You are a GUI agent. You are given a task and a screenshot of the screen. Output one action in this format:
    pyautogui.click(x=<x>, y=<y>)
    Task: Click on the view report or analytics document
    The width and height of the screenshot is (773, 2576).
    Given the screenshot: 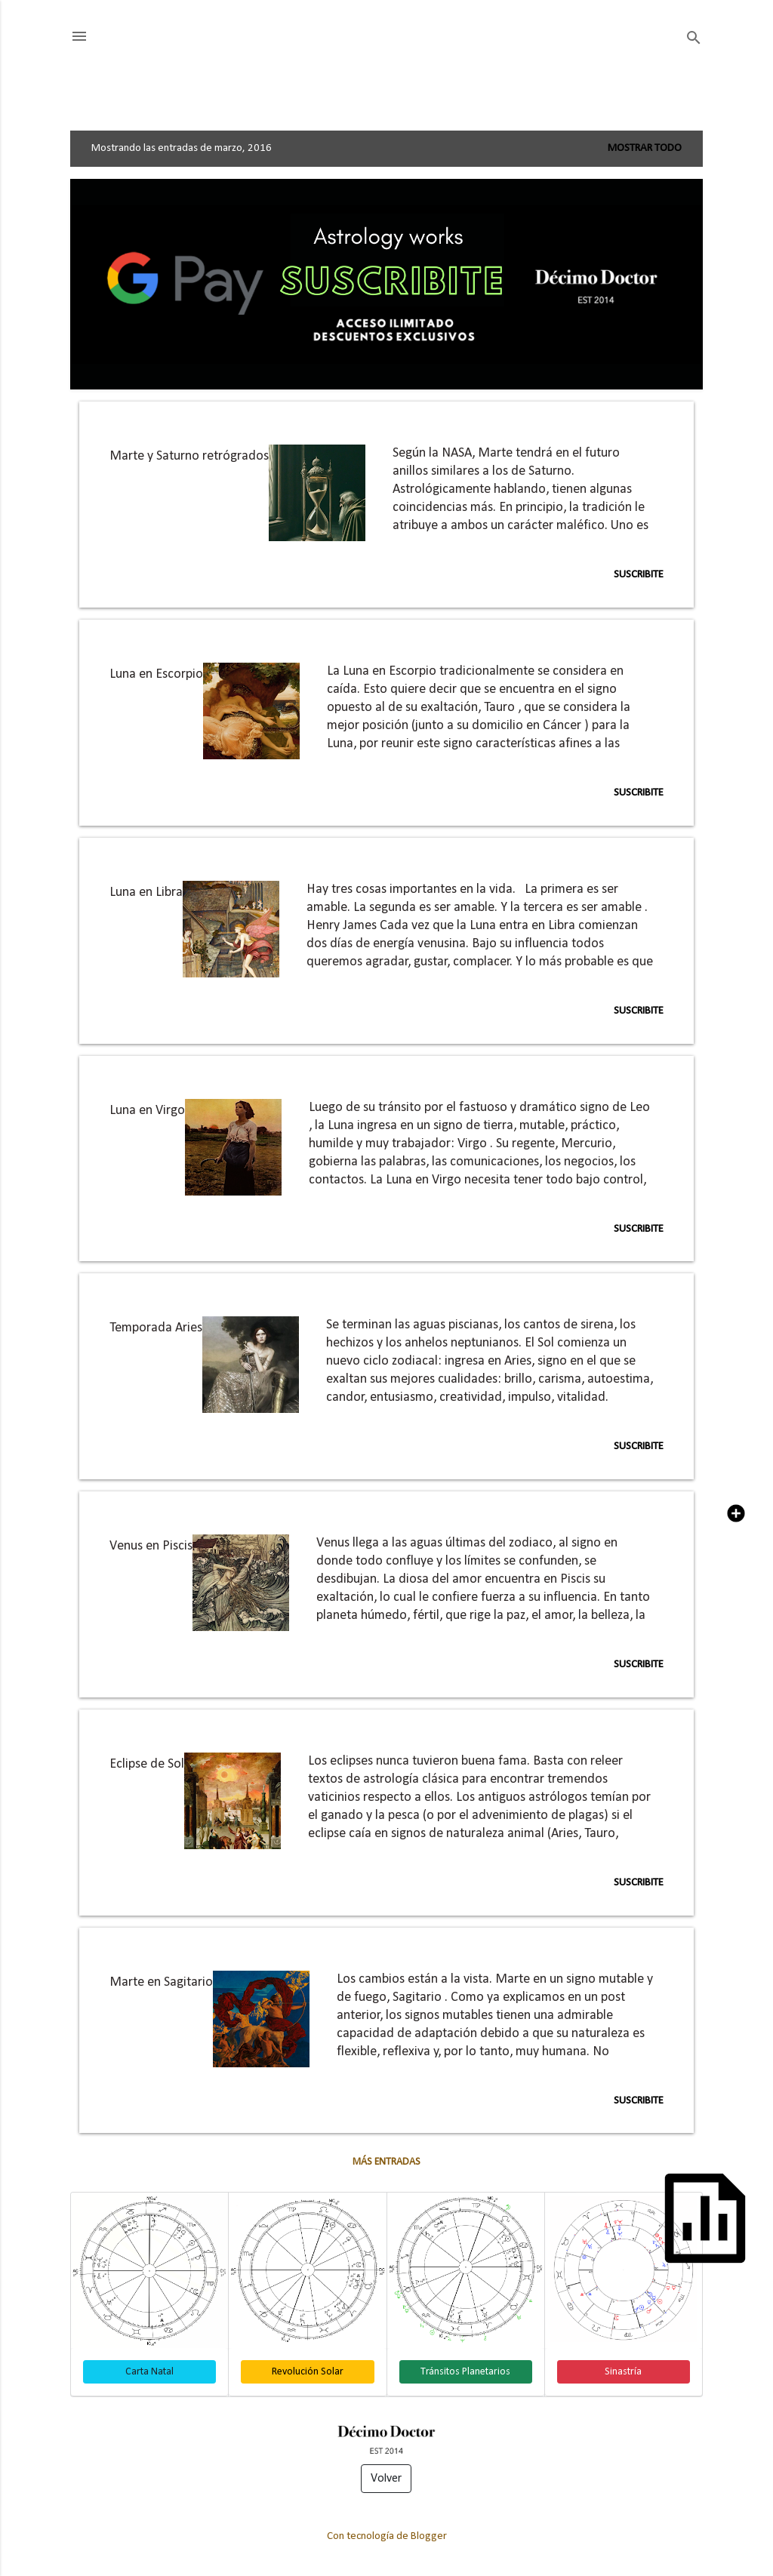 What is the action you would take?
    pyautogui.click(x=705, y=2218)
    